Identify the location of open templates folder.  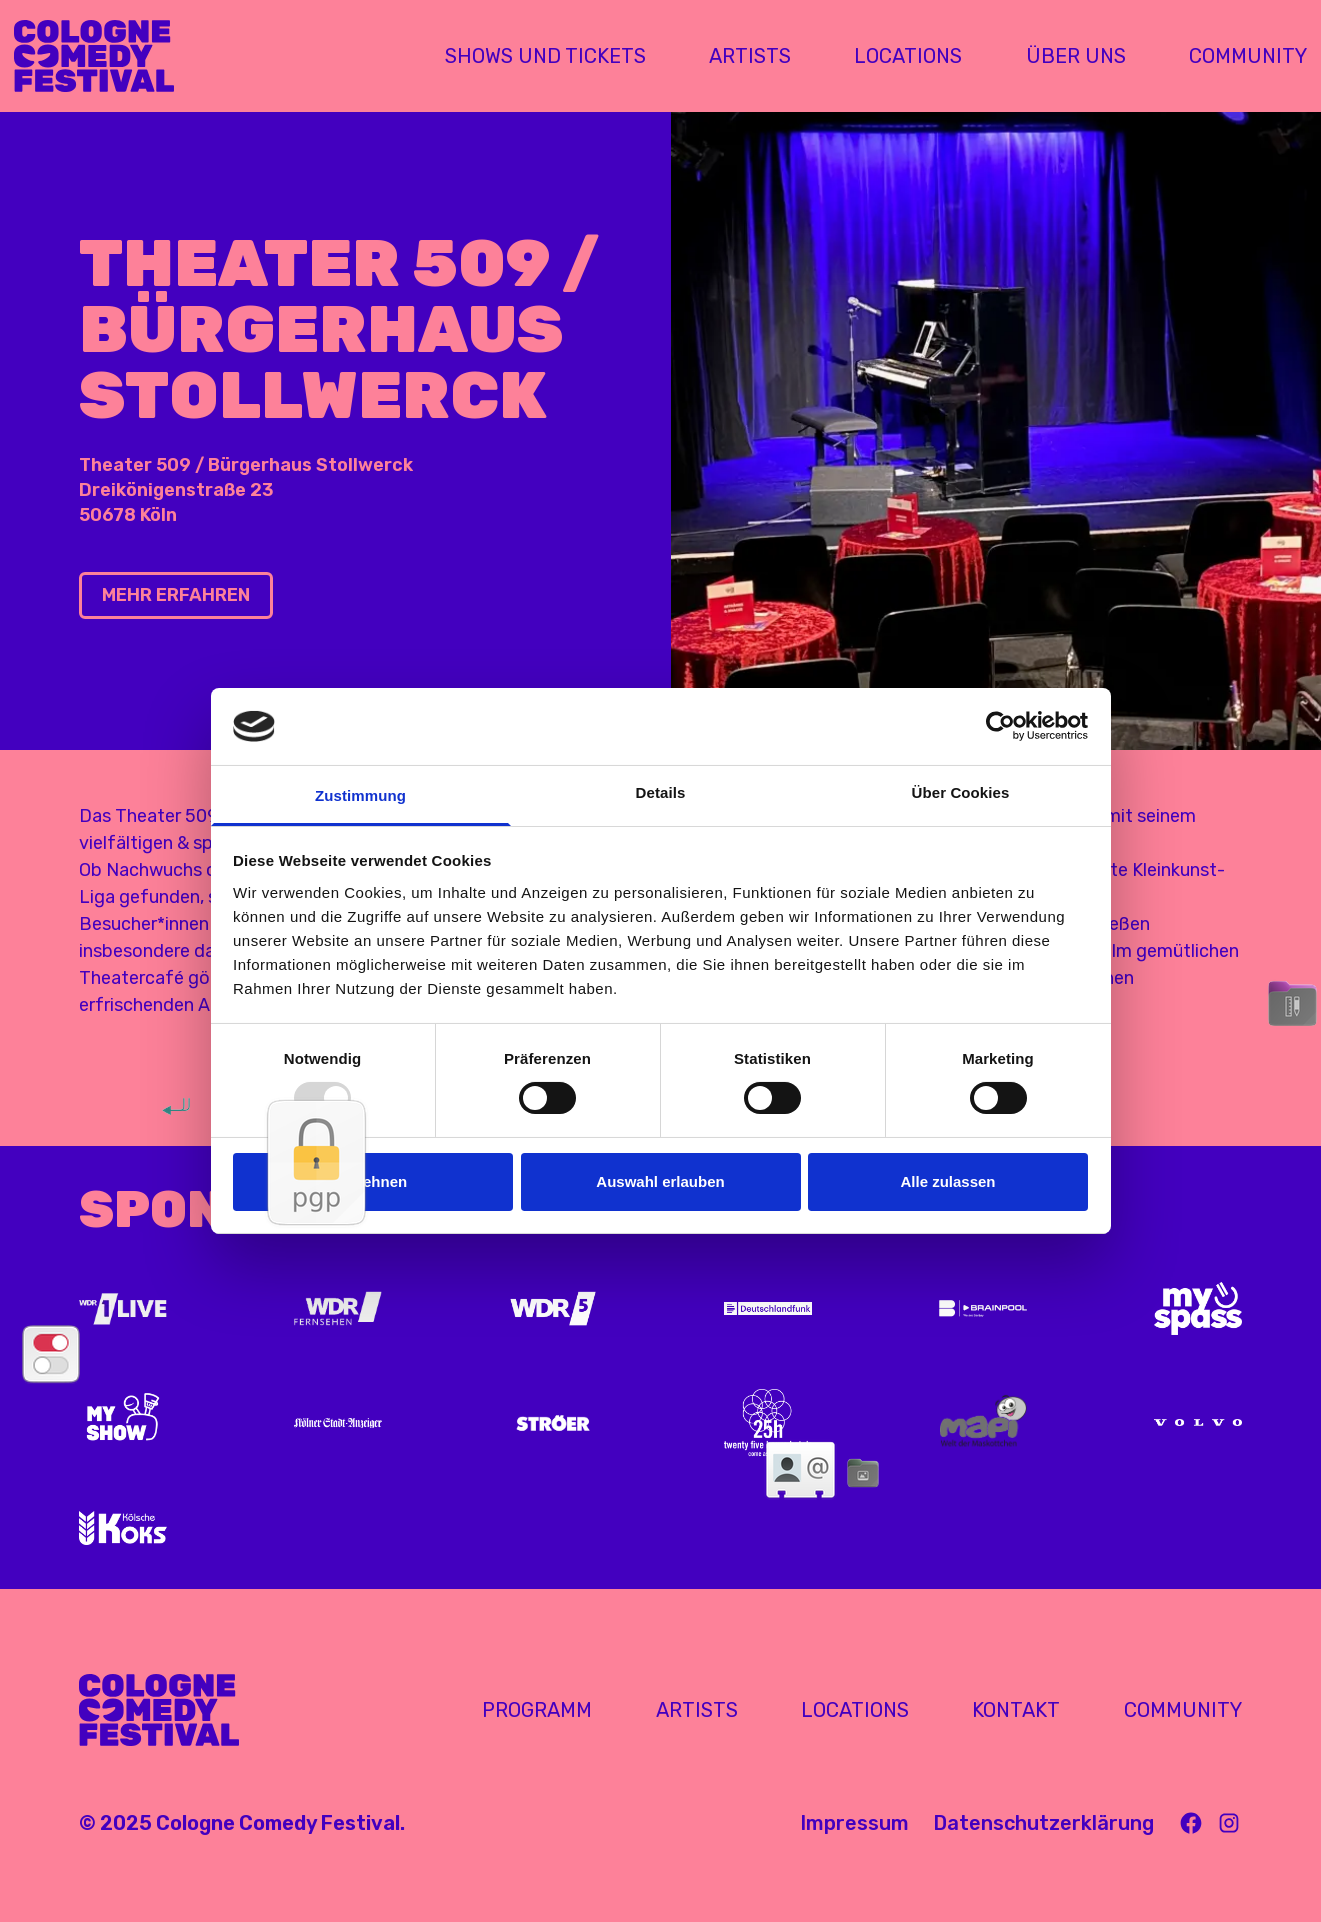
(1292, 1003).